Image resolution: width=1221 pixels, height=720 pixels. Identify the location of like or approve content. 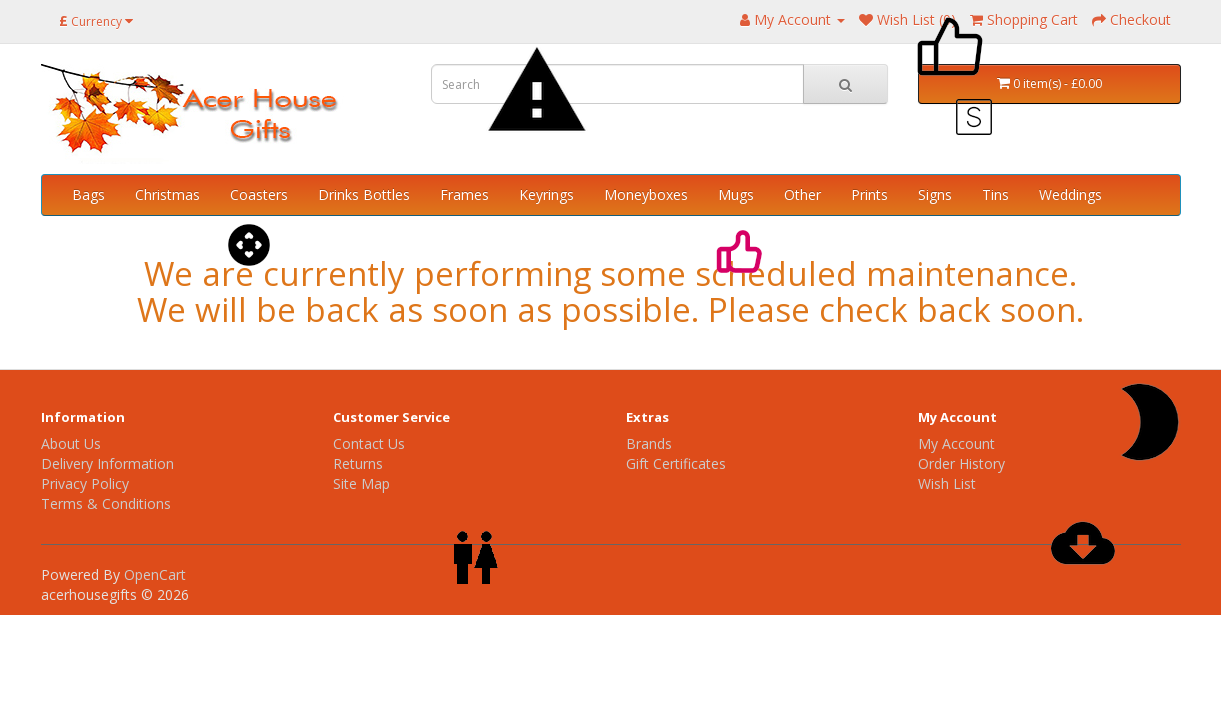
(950, 50).